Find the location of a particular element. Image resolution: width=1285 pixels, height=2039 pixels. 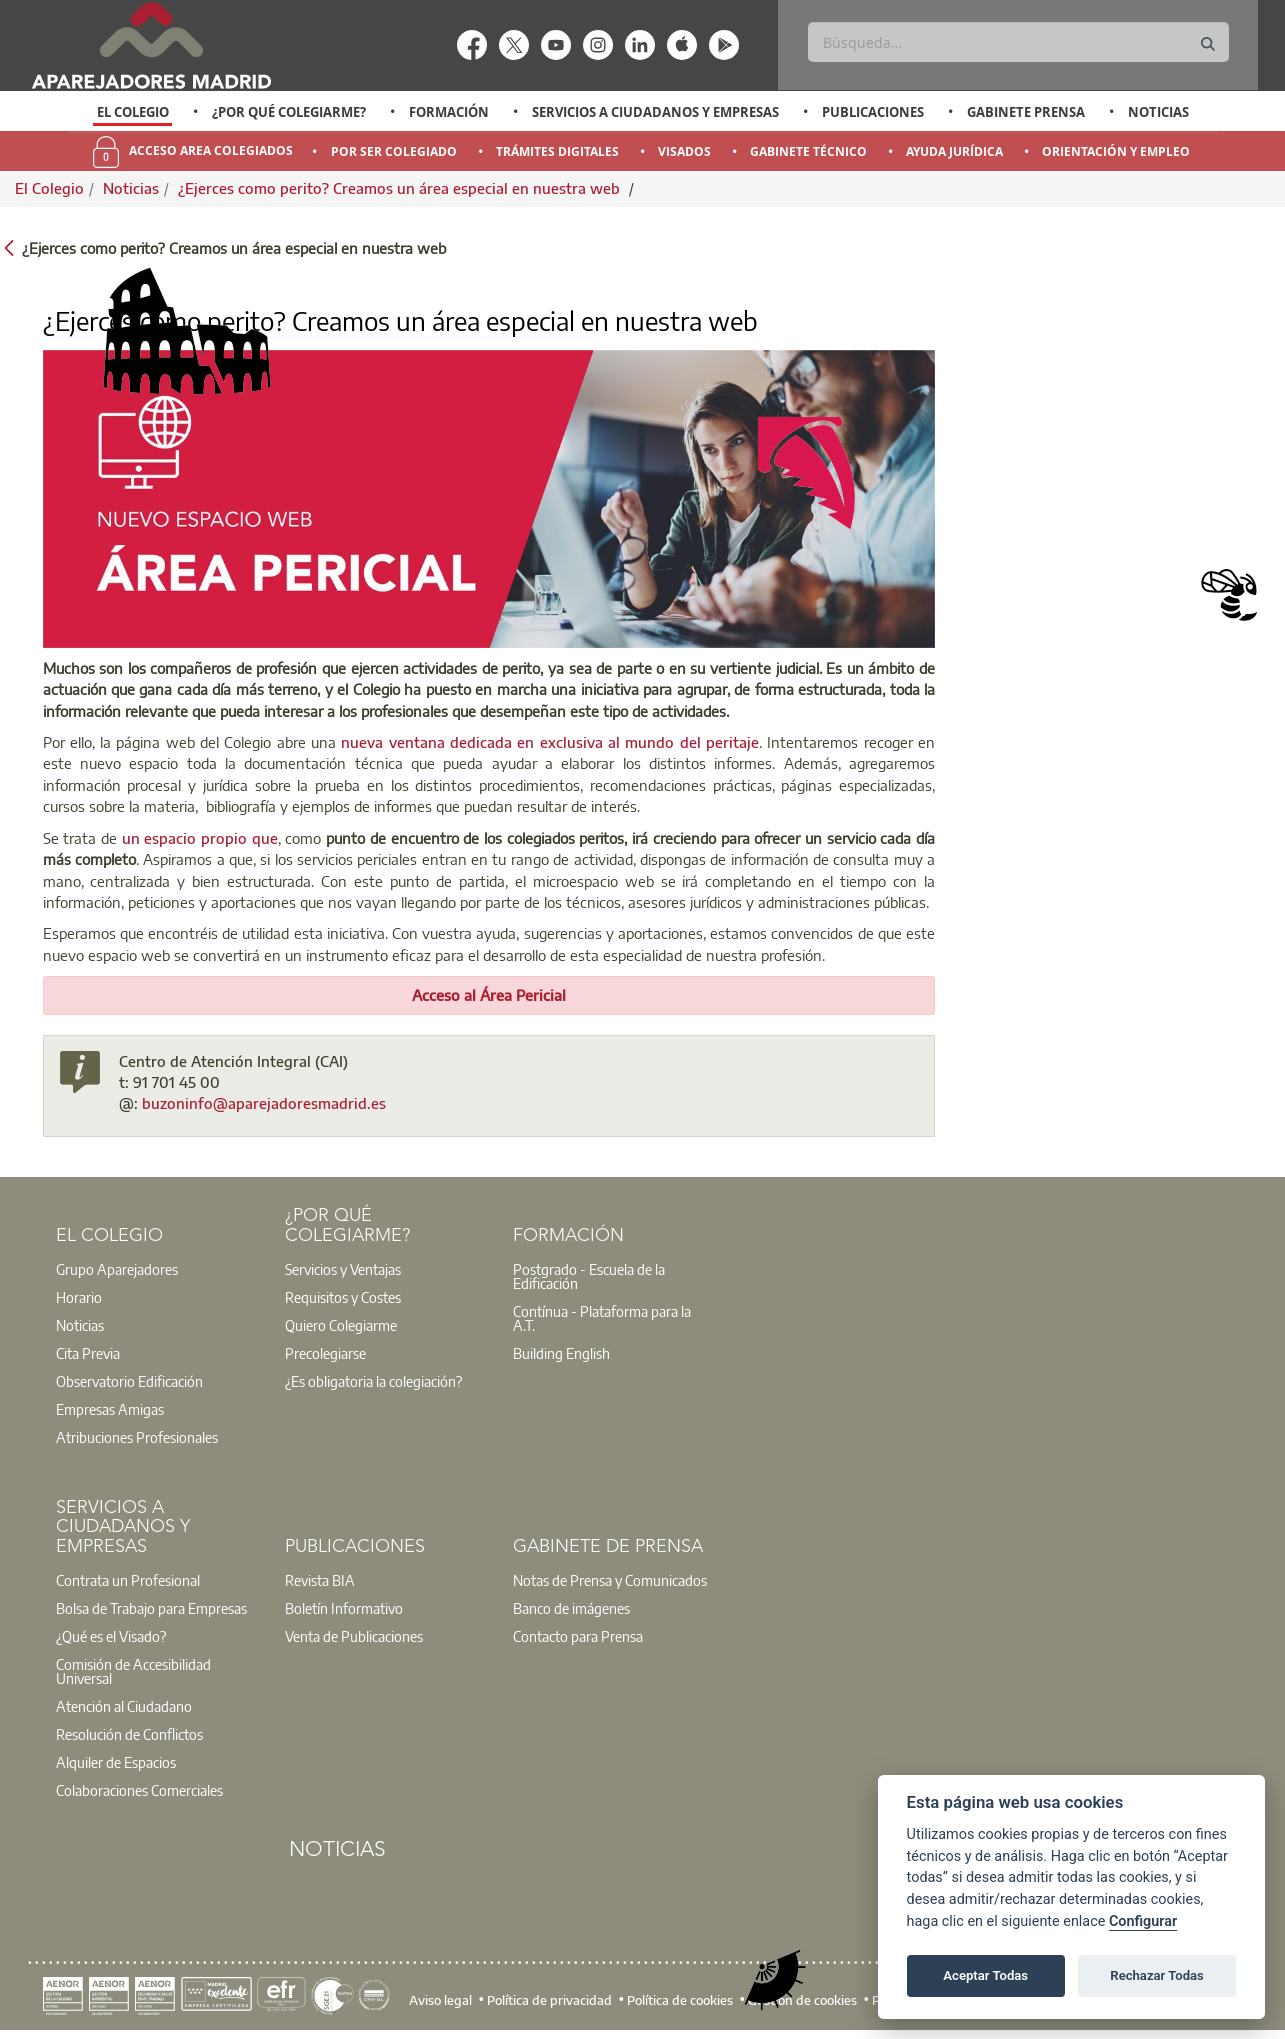

view historical landmarks or monuments is located at coordinates (187, 331).